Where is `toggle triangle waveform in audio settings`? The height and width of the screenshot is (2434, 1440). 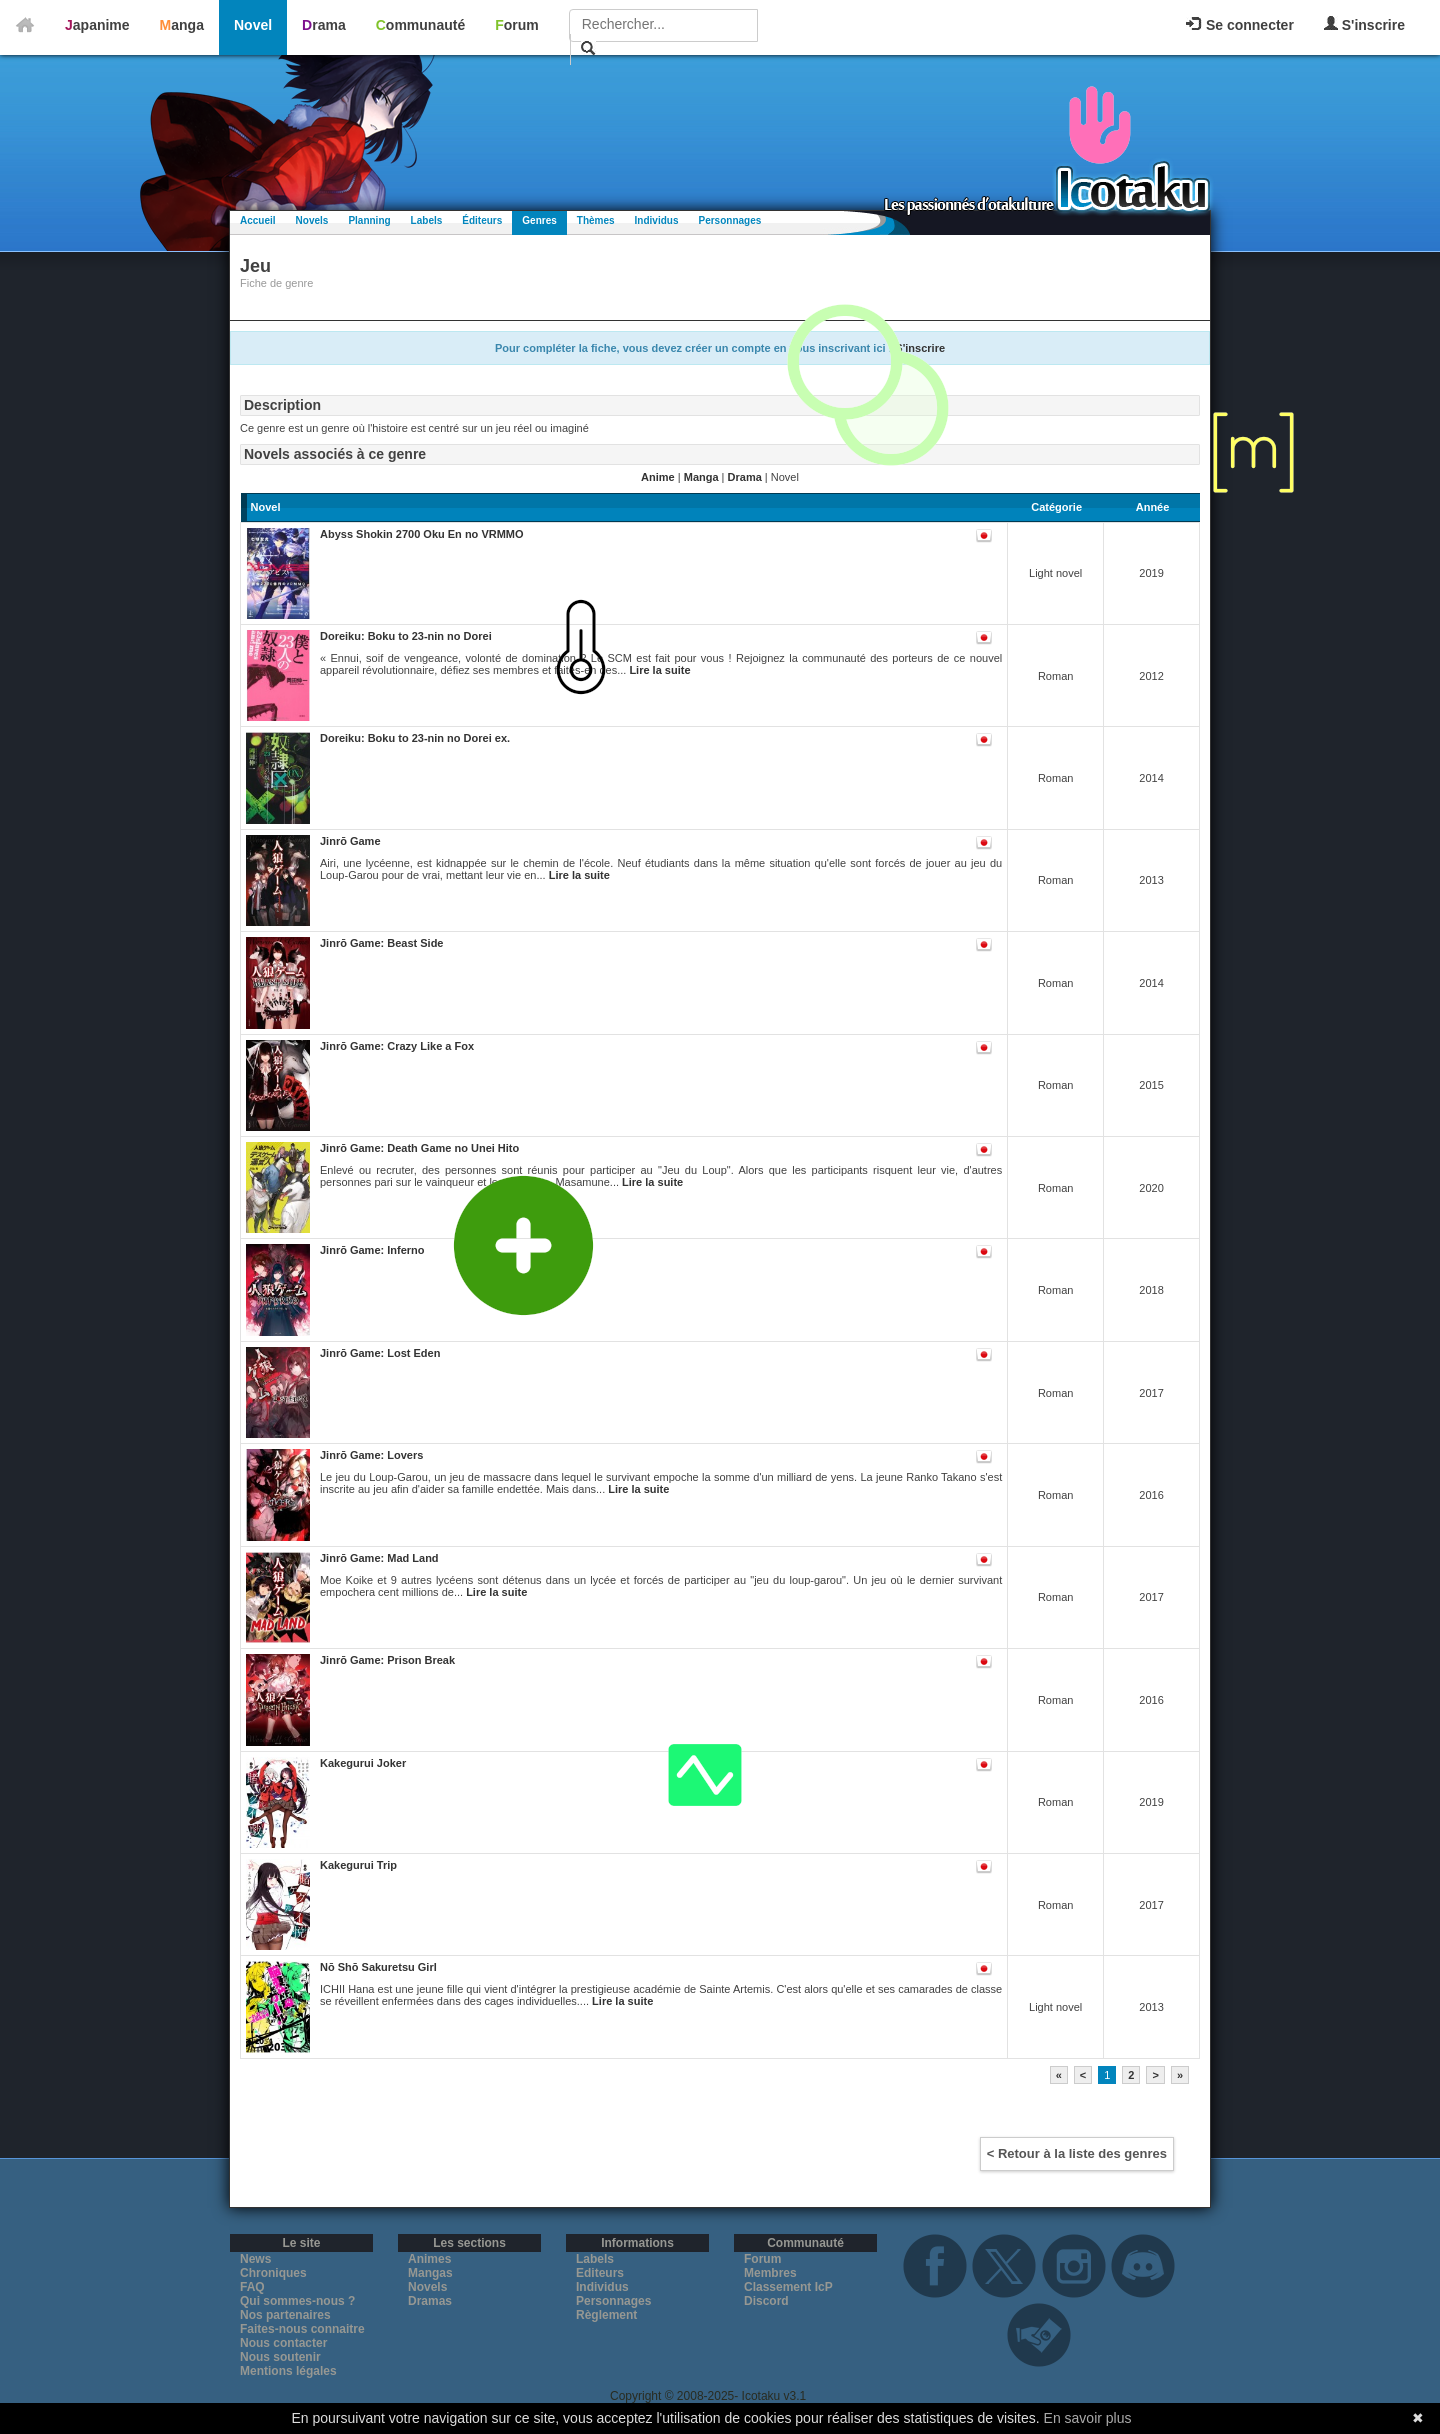 toggle triangle waveform in audio settings is located at coordinates (705, 1775).